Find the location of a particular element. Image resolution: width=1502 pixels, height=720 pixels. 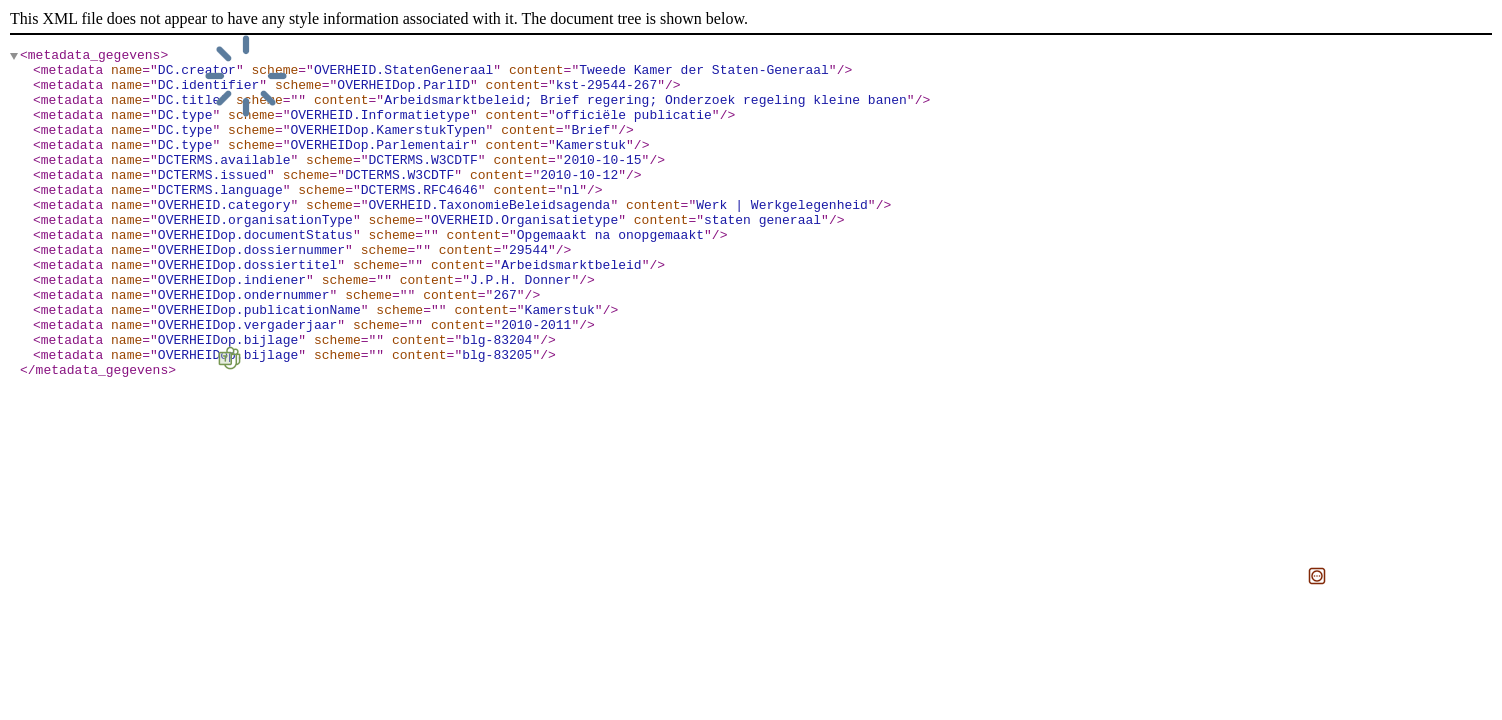

tumble dry on medium heat setting is located at coordinates (1317, 576).